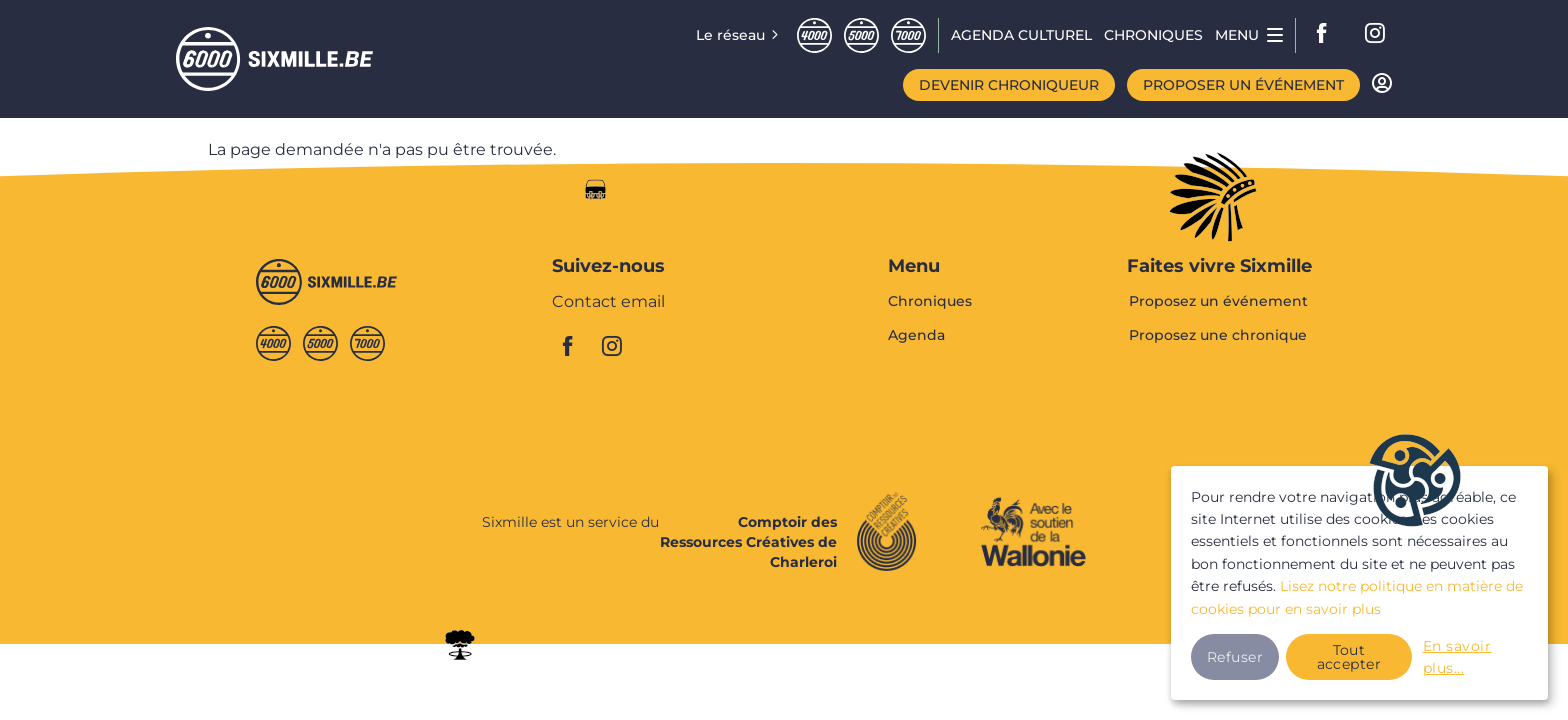 The image size is (1568, 720). I want to click on indicates maximum security or multi-factor authentication enabled, so click(1415, 480).